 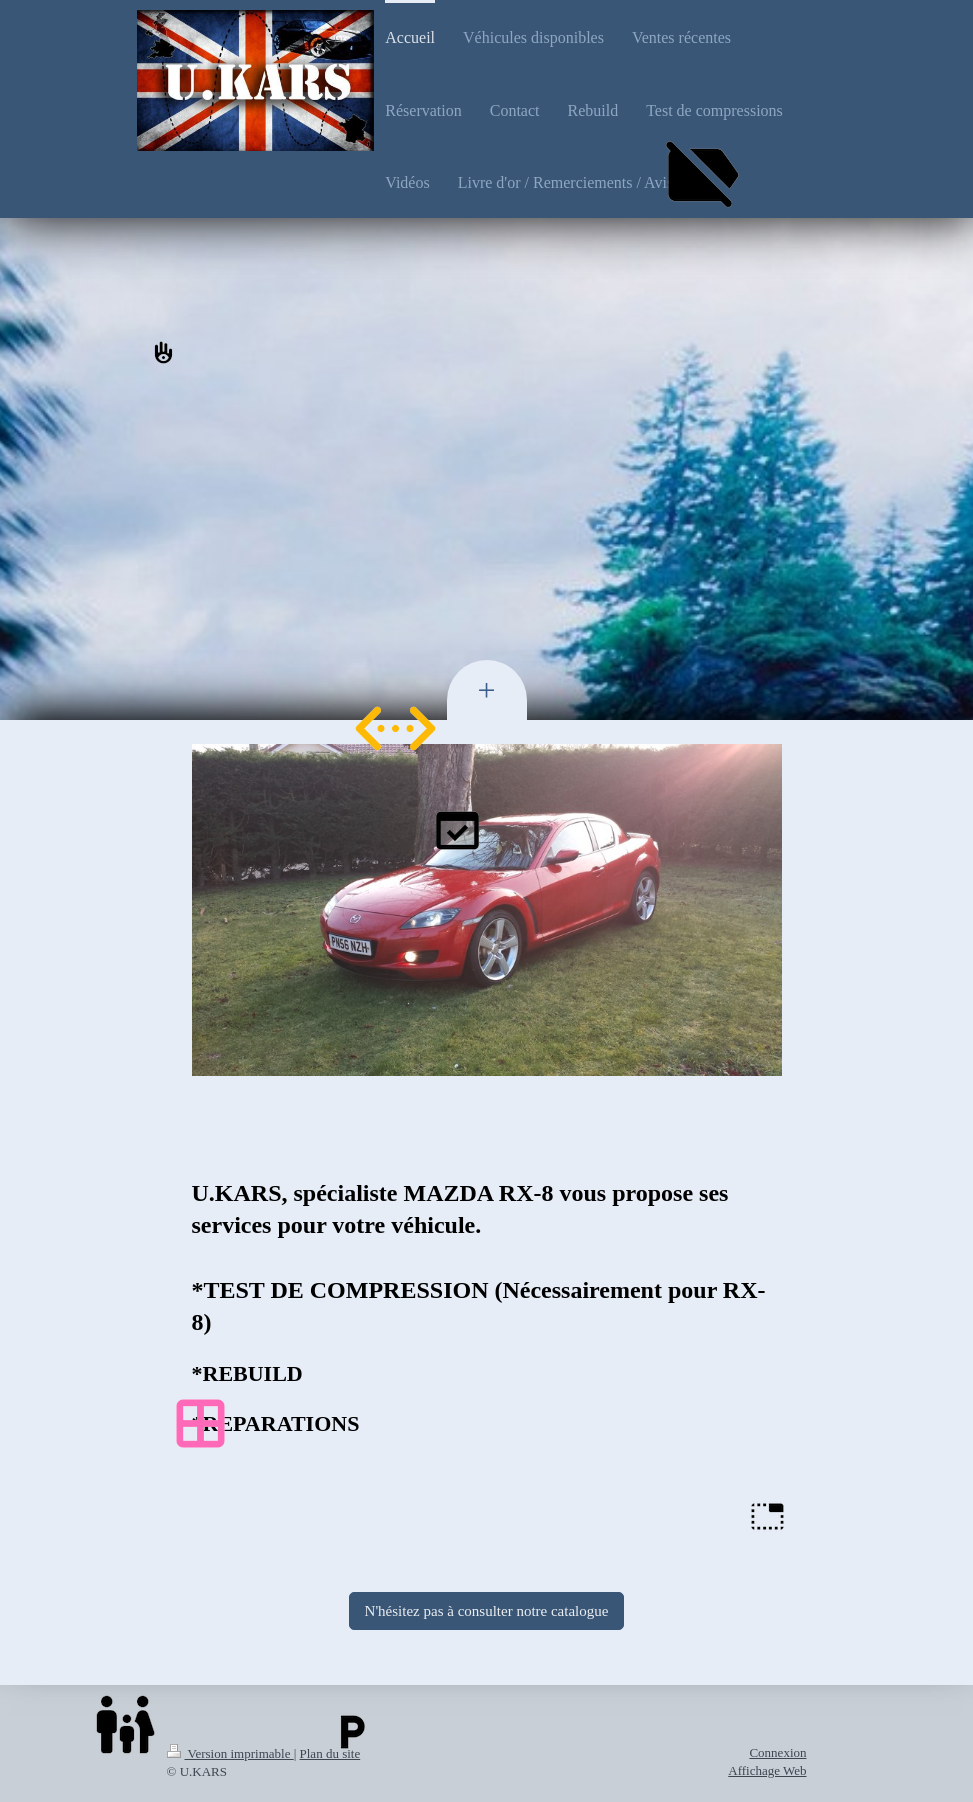 What do you see at coordinates (457, 830) in the screenshot?
I see `indicates a verified domain or website` at bounding box center [457, 830].